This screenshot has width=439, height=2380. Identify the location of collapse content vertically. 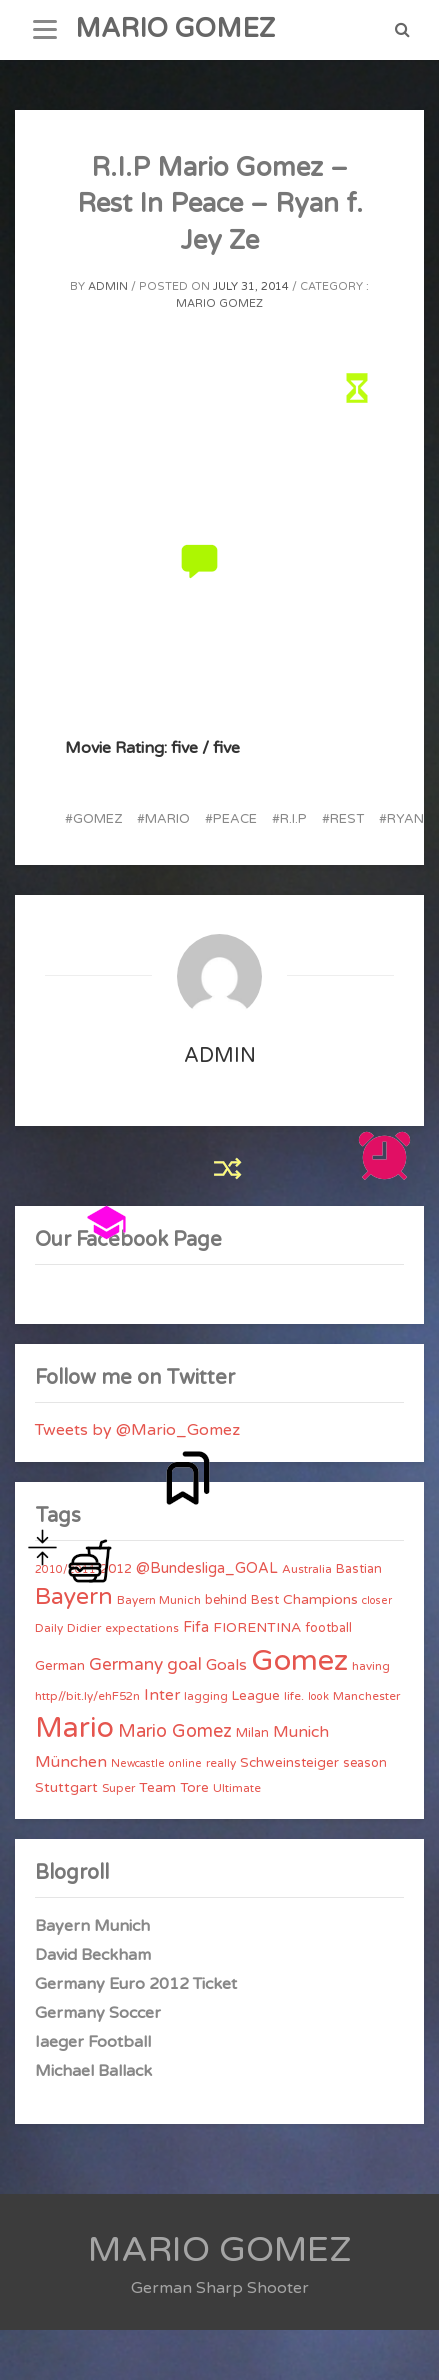
(42, 1547).